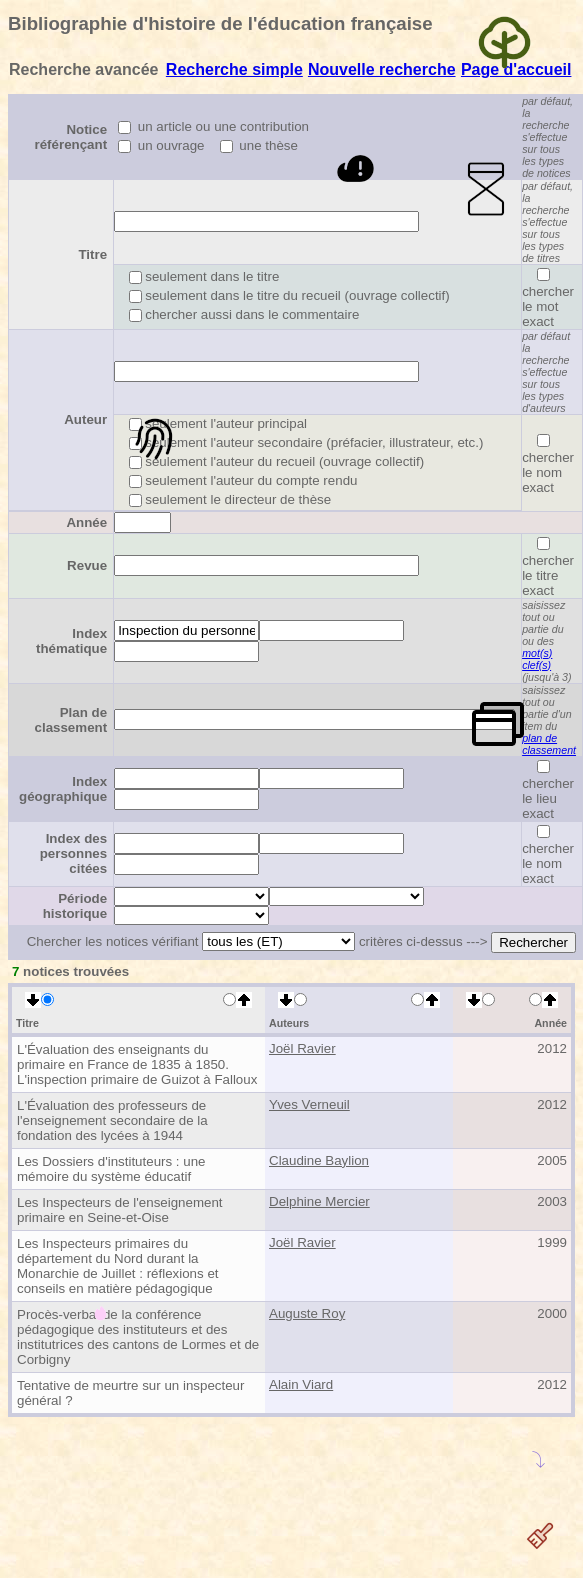 Image resolution: width=583 pixels, height=1578 pixels. Describe the element at coordinates (504, 42) in the screenshot. I see `access nature or outdoor-related content` at that location.